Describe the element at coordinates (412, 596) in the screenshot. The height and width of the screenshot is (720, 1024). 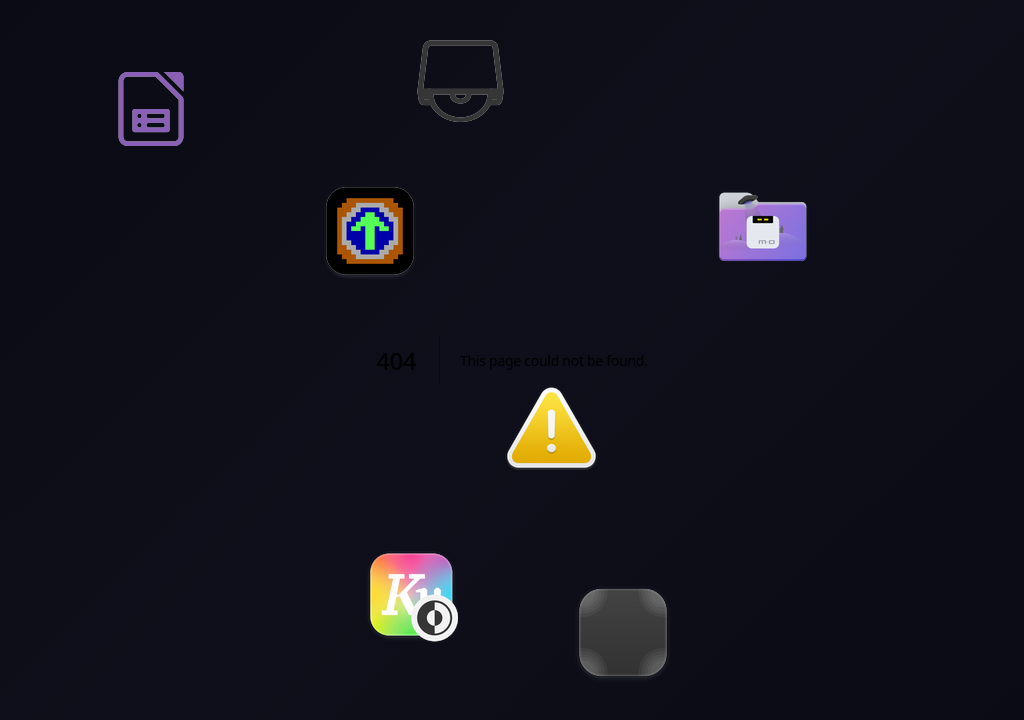
I see `open kvantum theme manager settings` at that location.